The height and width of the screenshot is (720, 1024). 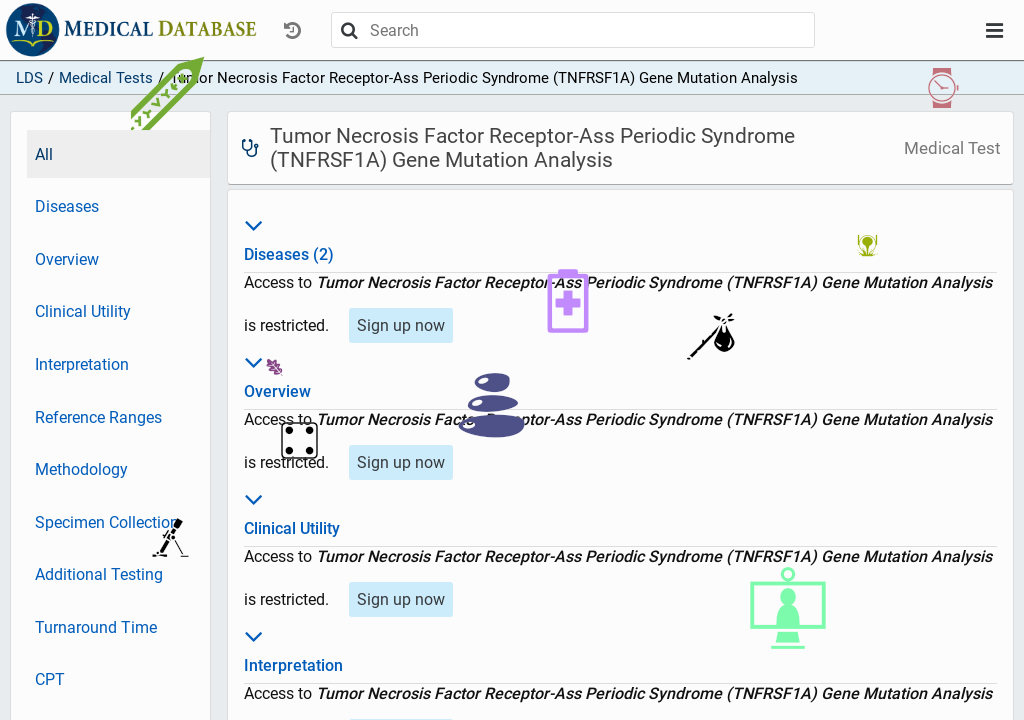 What do you see at coordinates (170, 537) in the screenshot?
I see `mortar weapon icon for military or strategy games` at bounding box center [170, 537].